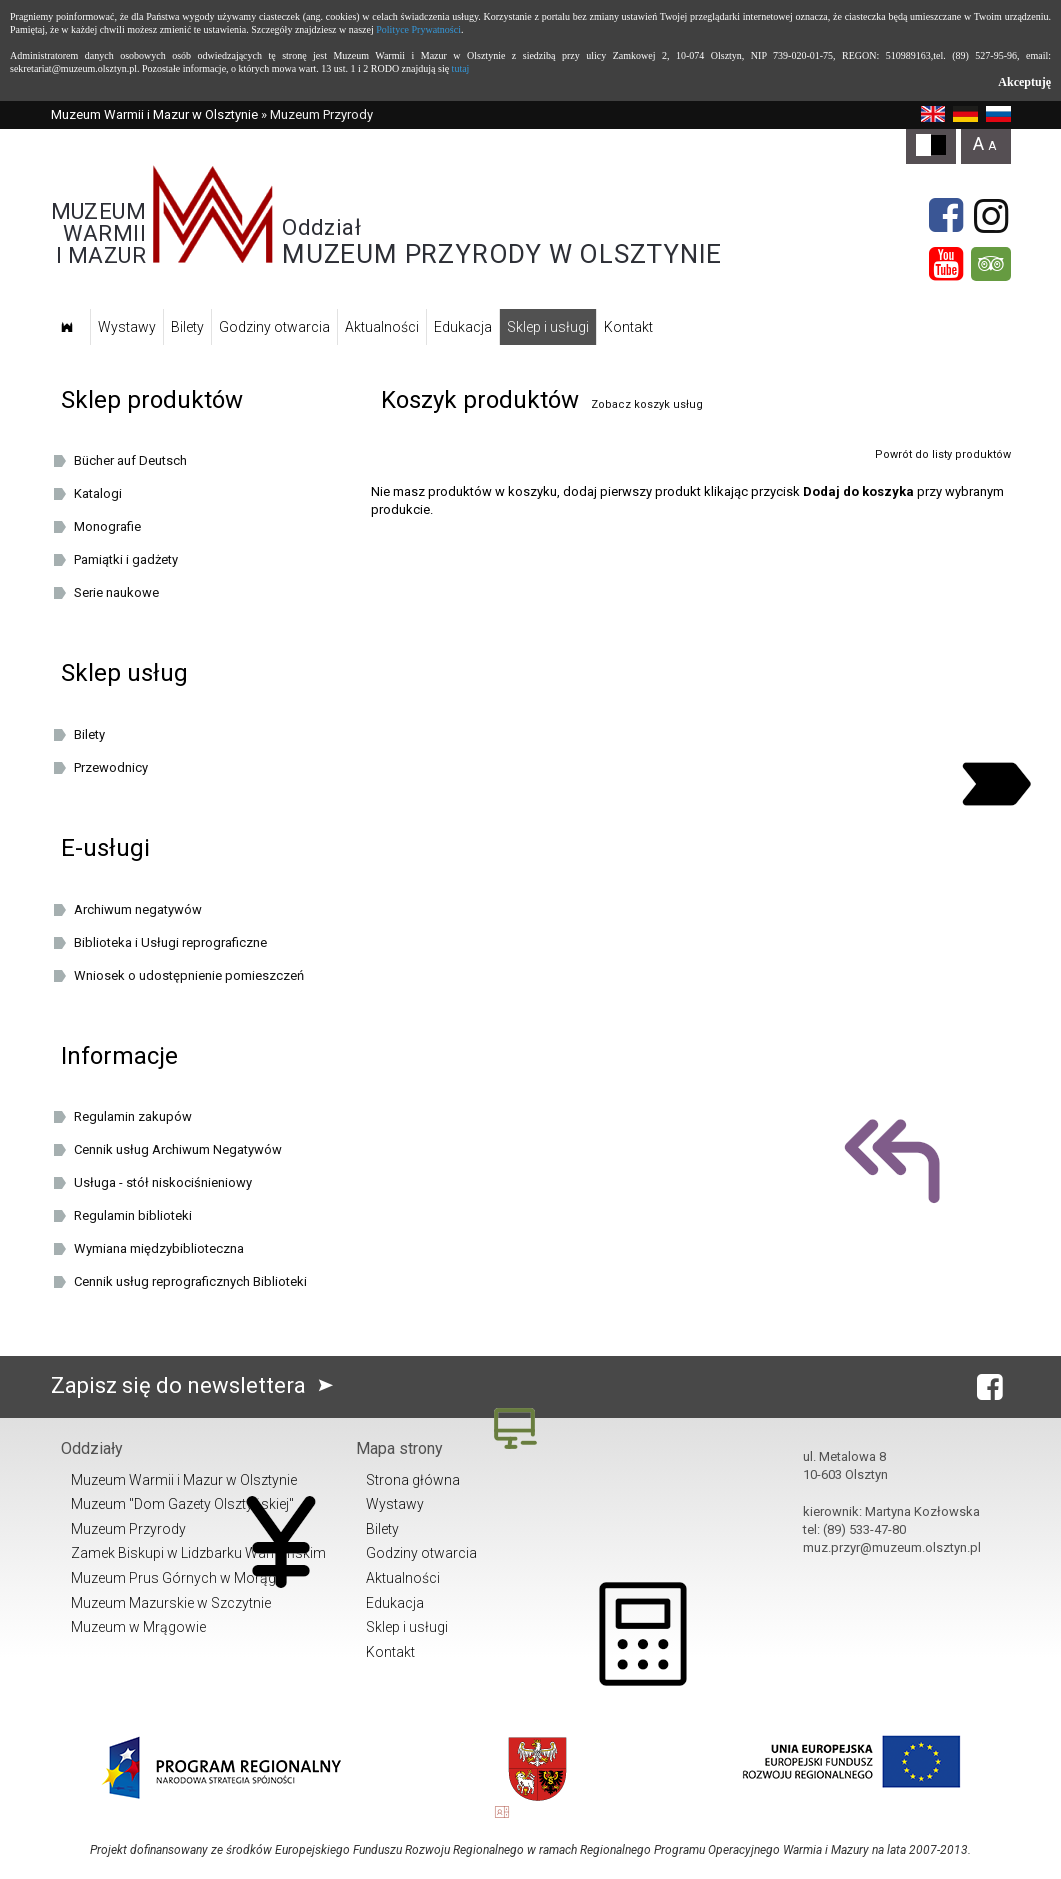 The width and height of the screenshot is (1061, 1879). I want to click on remove a desktop device from your account, so click(514, 1428).